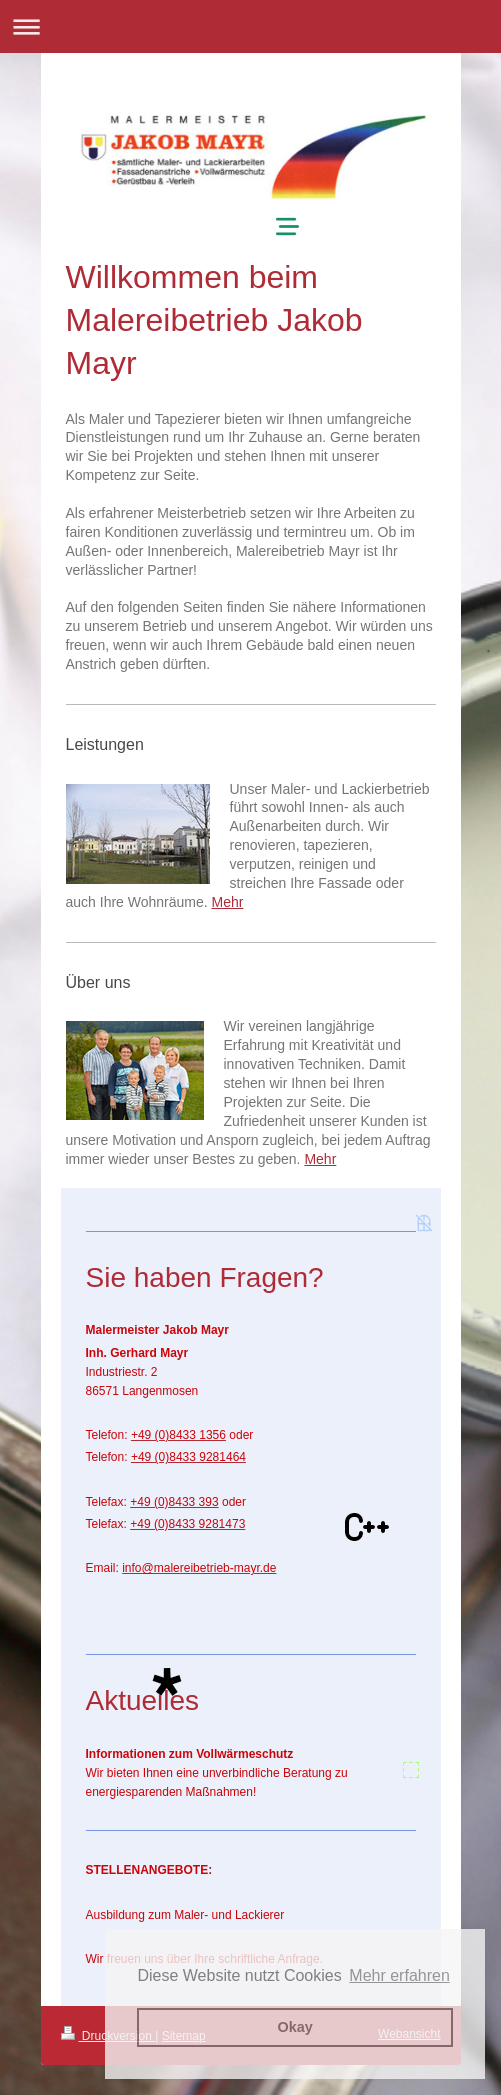  I want to click on diaspora social network logo, so click(167, 1682).